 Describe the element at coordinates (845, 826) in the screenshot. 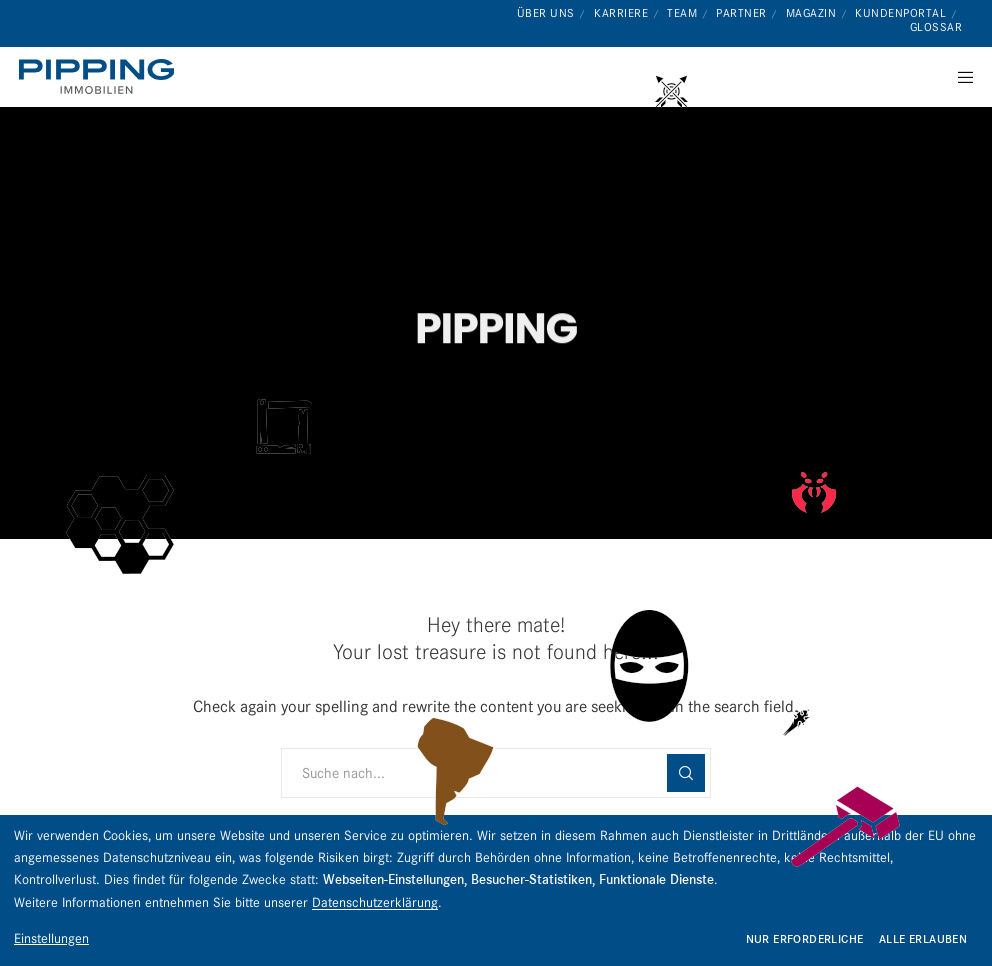

I see `access crafting or building tools` at that location.